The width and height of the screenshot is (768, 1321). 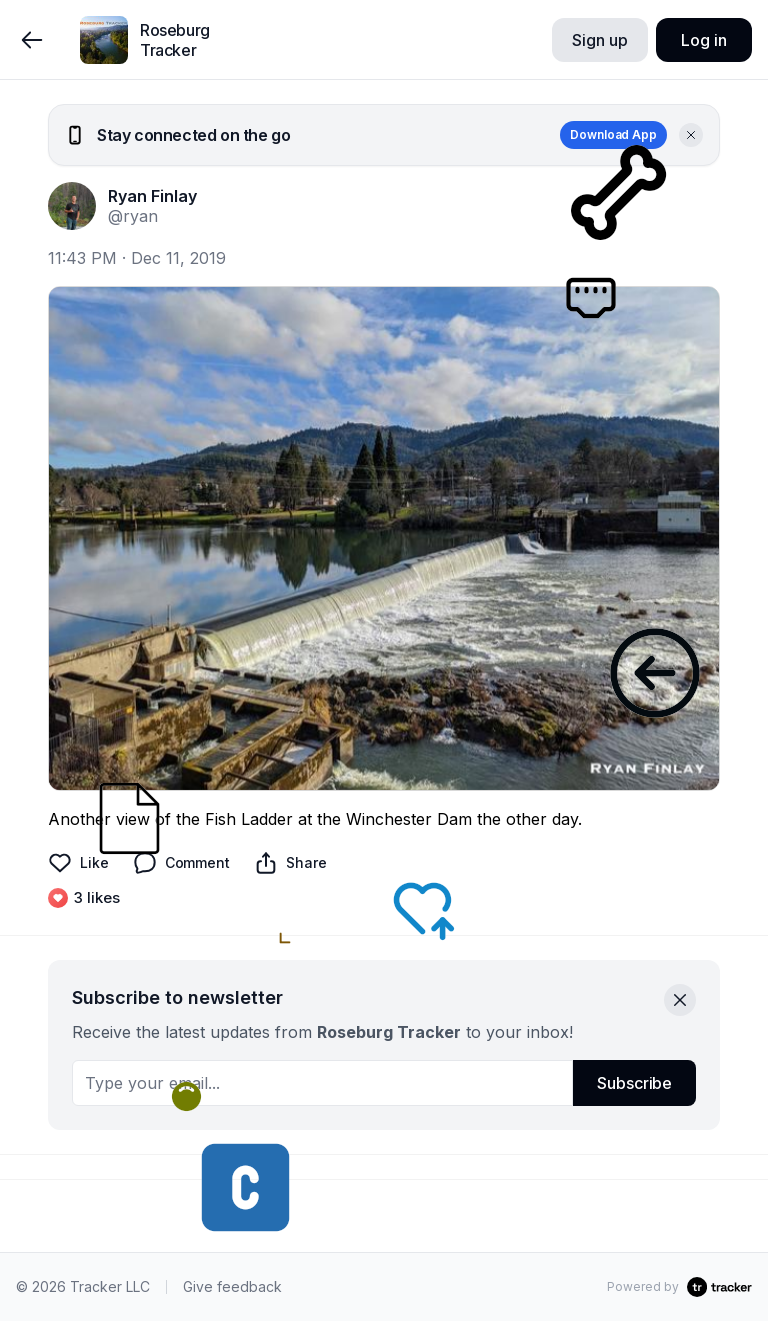 I want to click on indicates a "C" grade or rating, so click(x=245, y=1187).